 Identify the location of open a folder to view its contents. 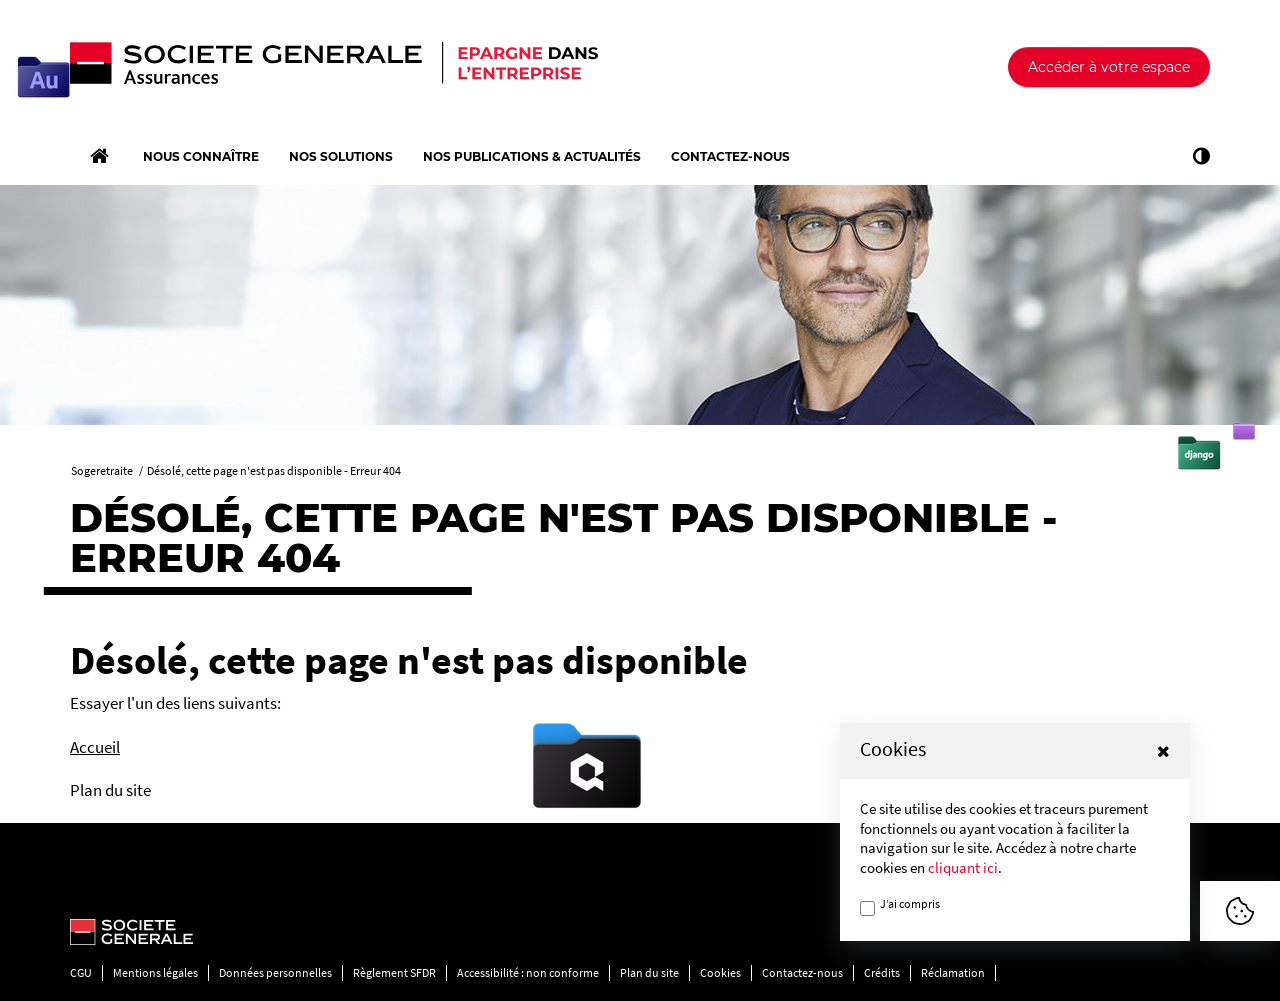
(1244, 431).